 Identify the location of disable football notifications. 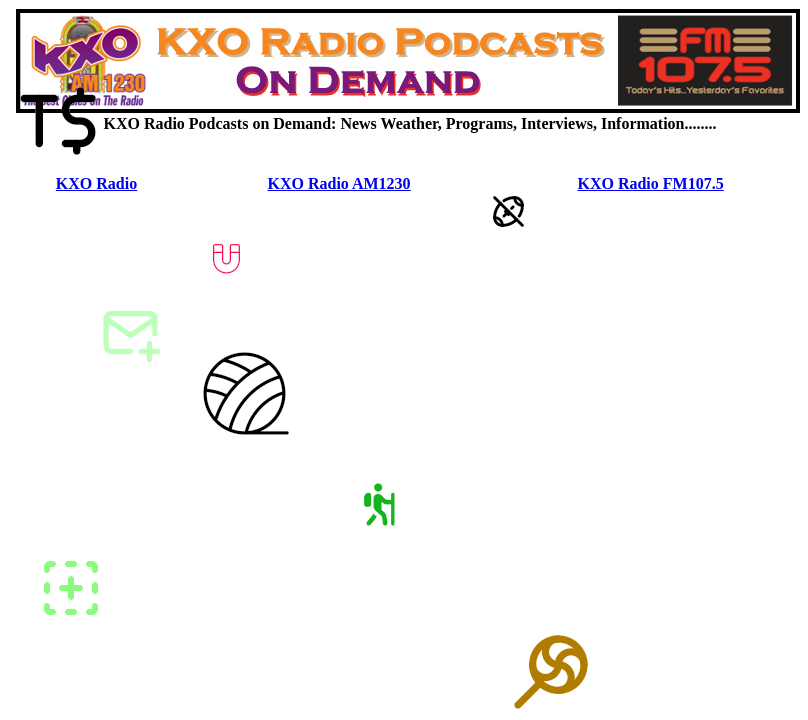
(508, 211).